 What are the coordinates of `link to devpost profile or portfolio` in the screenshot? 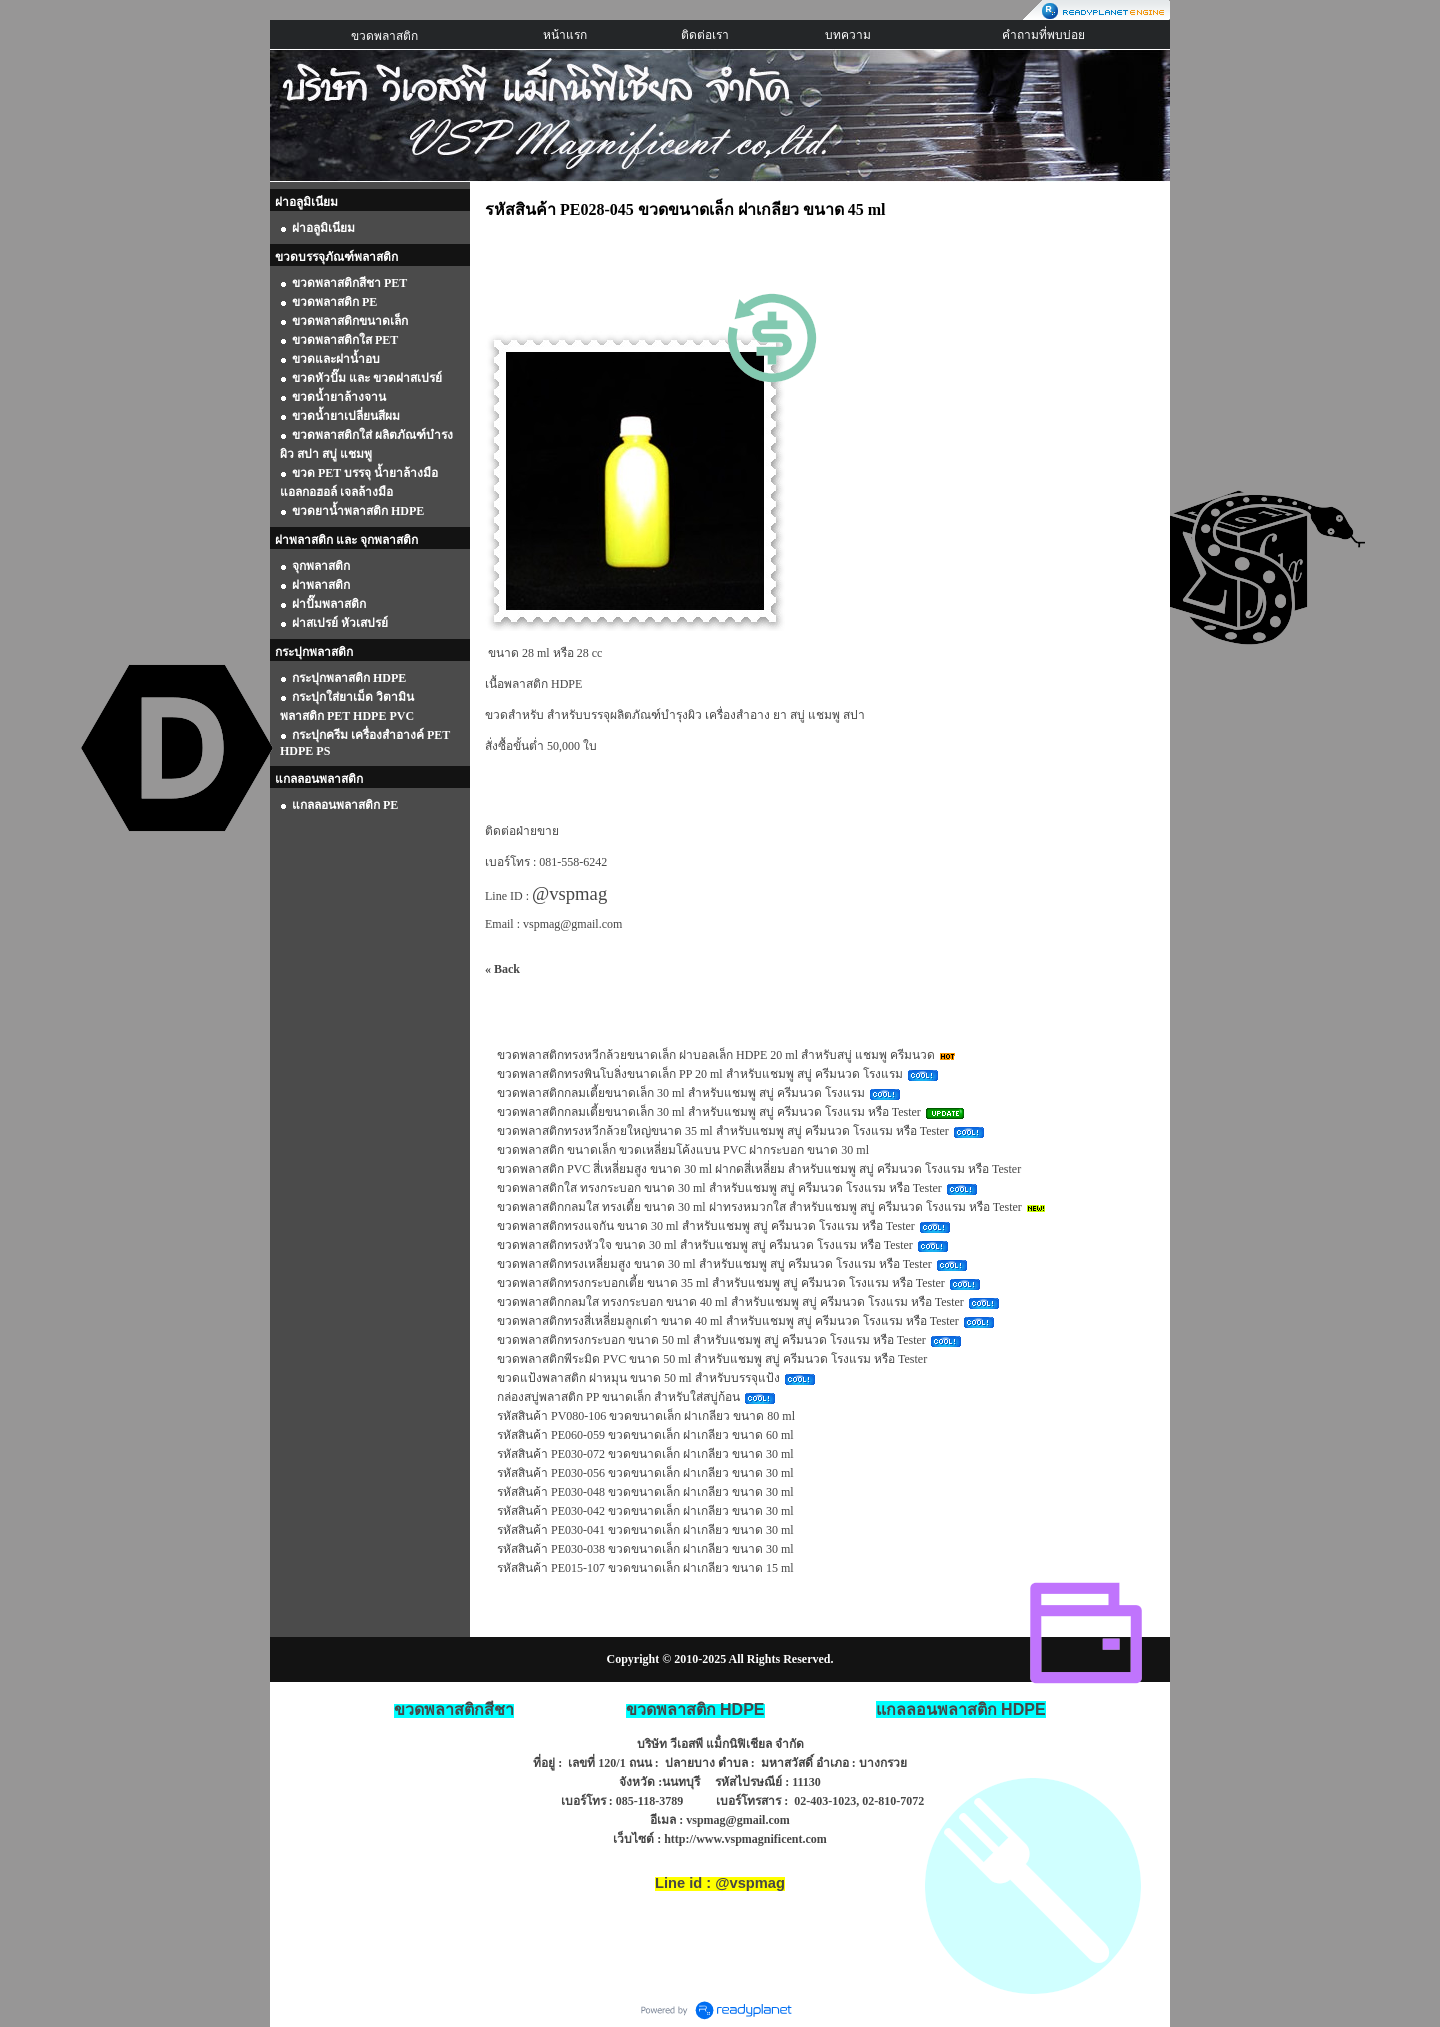 It's located at (177, 748).